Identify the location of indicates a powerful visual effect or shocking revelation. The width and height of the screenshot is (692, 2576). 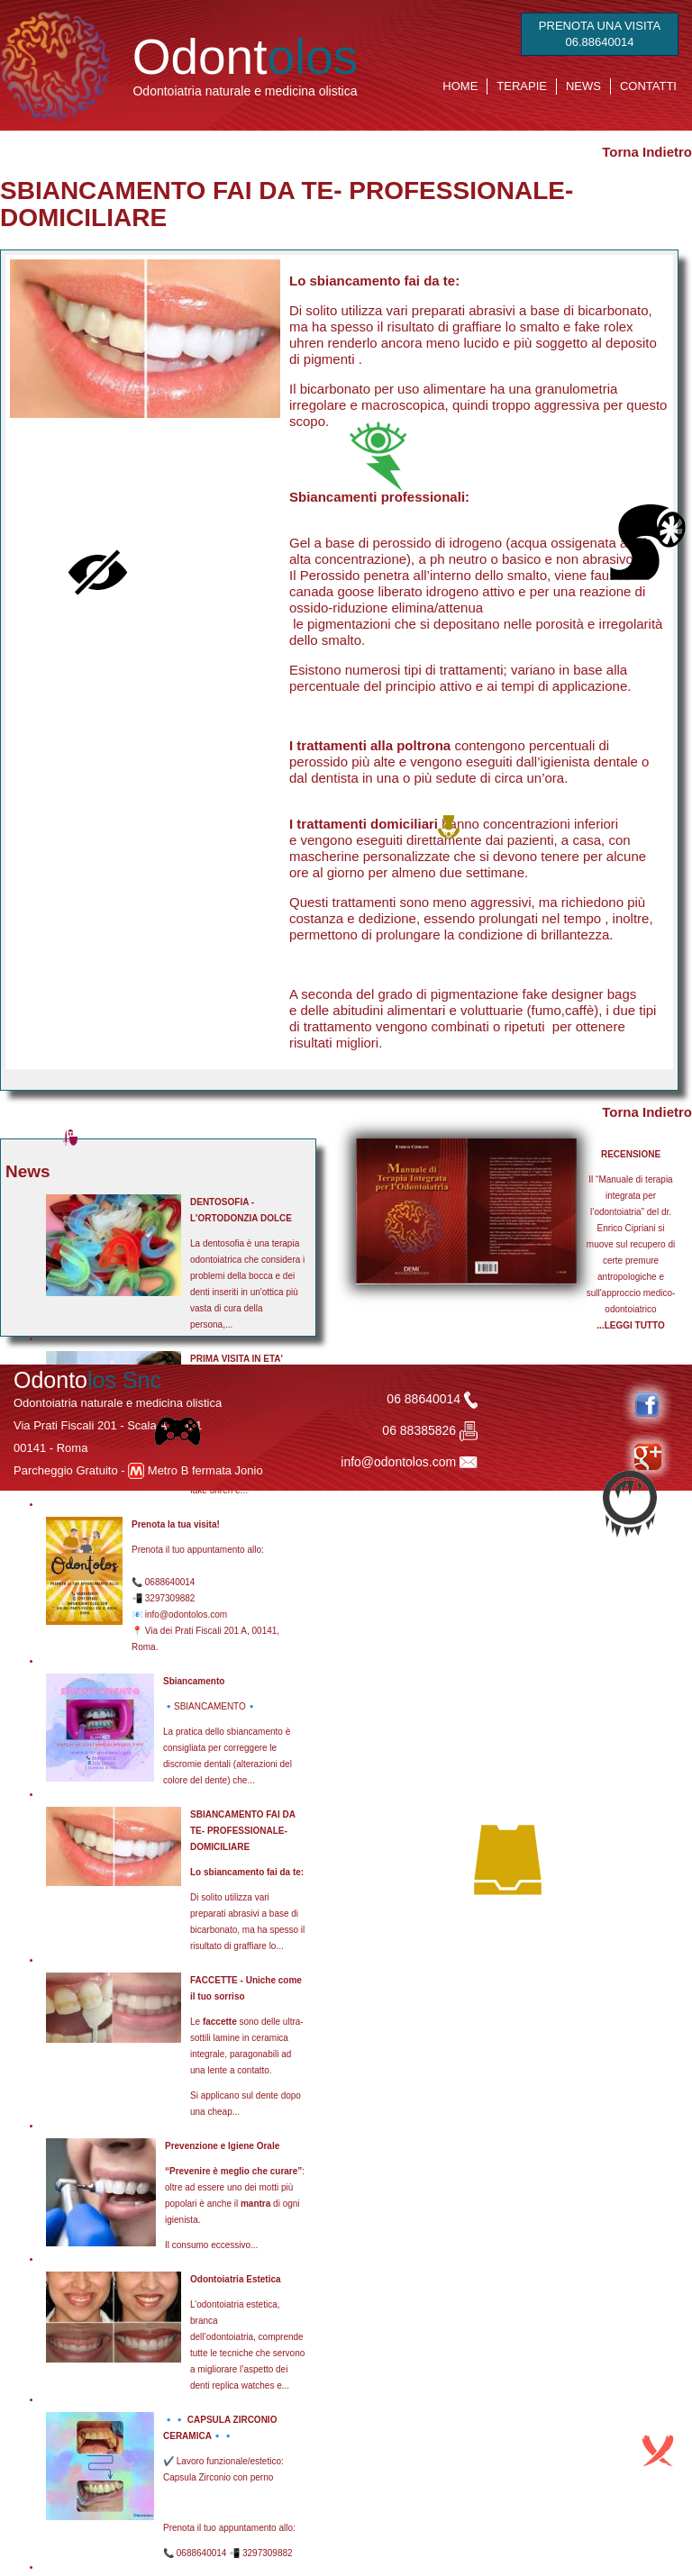
(378, 457).